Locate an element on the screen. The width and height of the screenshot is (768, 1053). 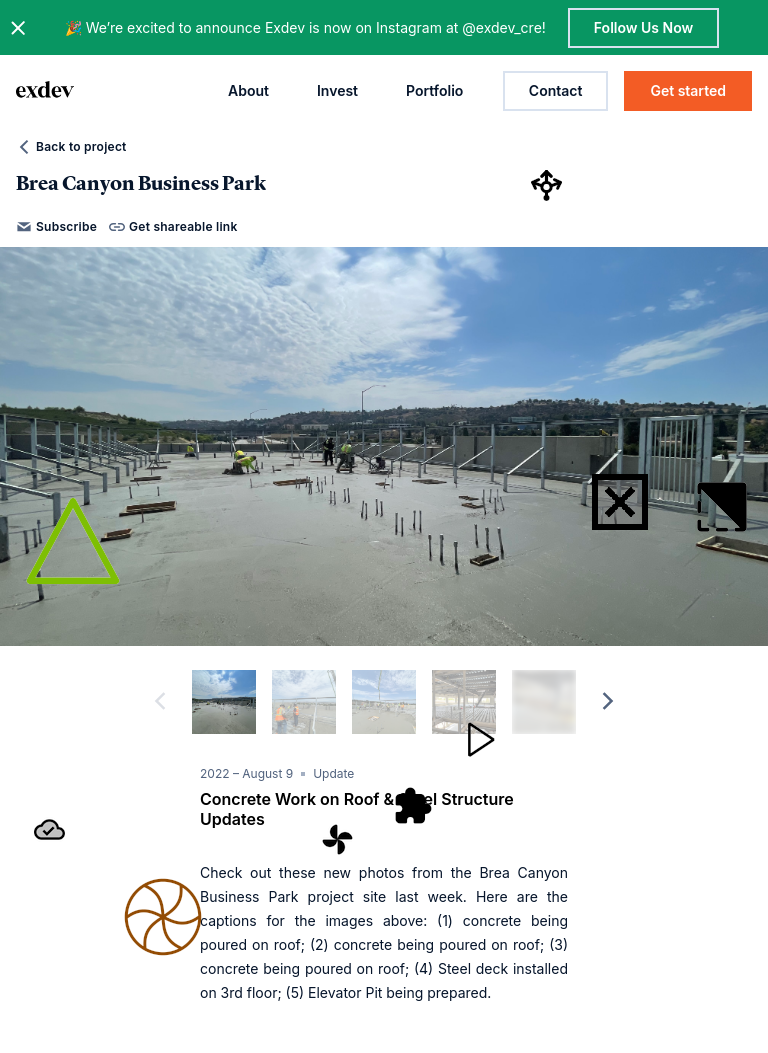
loading content in progress is located at coordinates (163, 917).